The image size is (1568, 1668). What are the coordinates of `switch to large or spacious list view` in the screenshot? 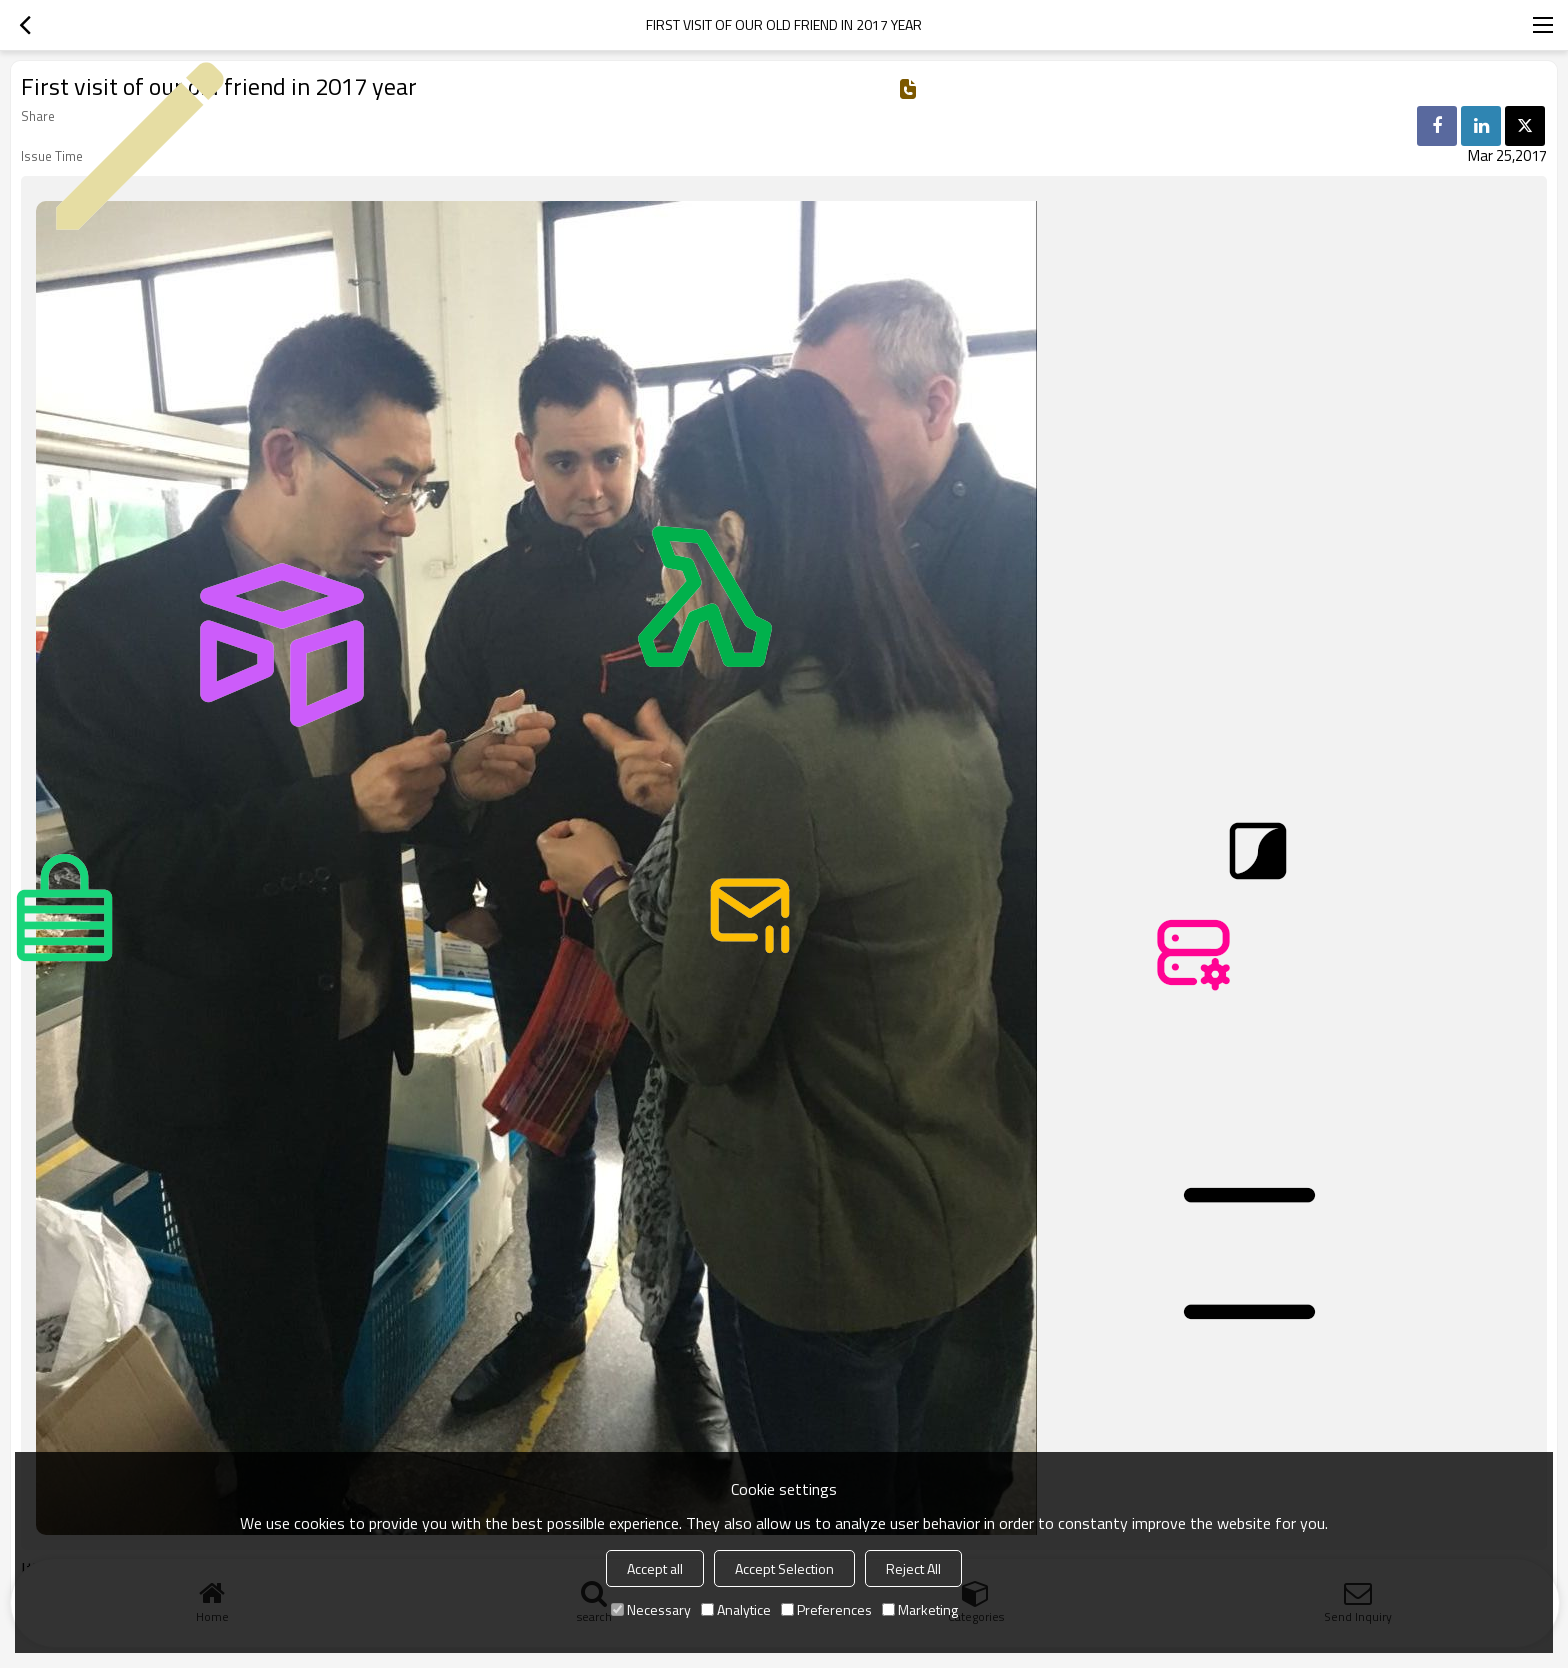 It's located at (1249, 1253).